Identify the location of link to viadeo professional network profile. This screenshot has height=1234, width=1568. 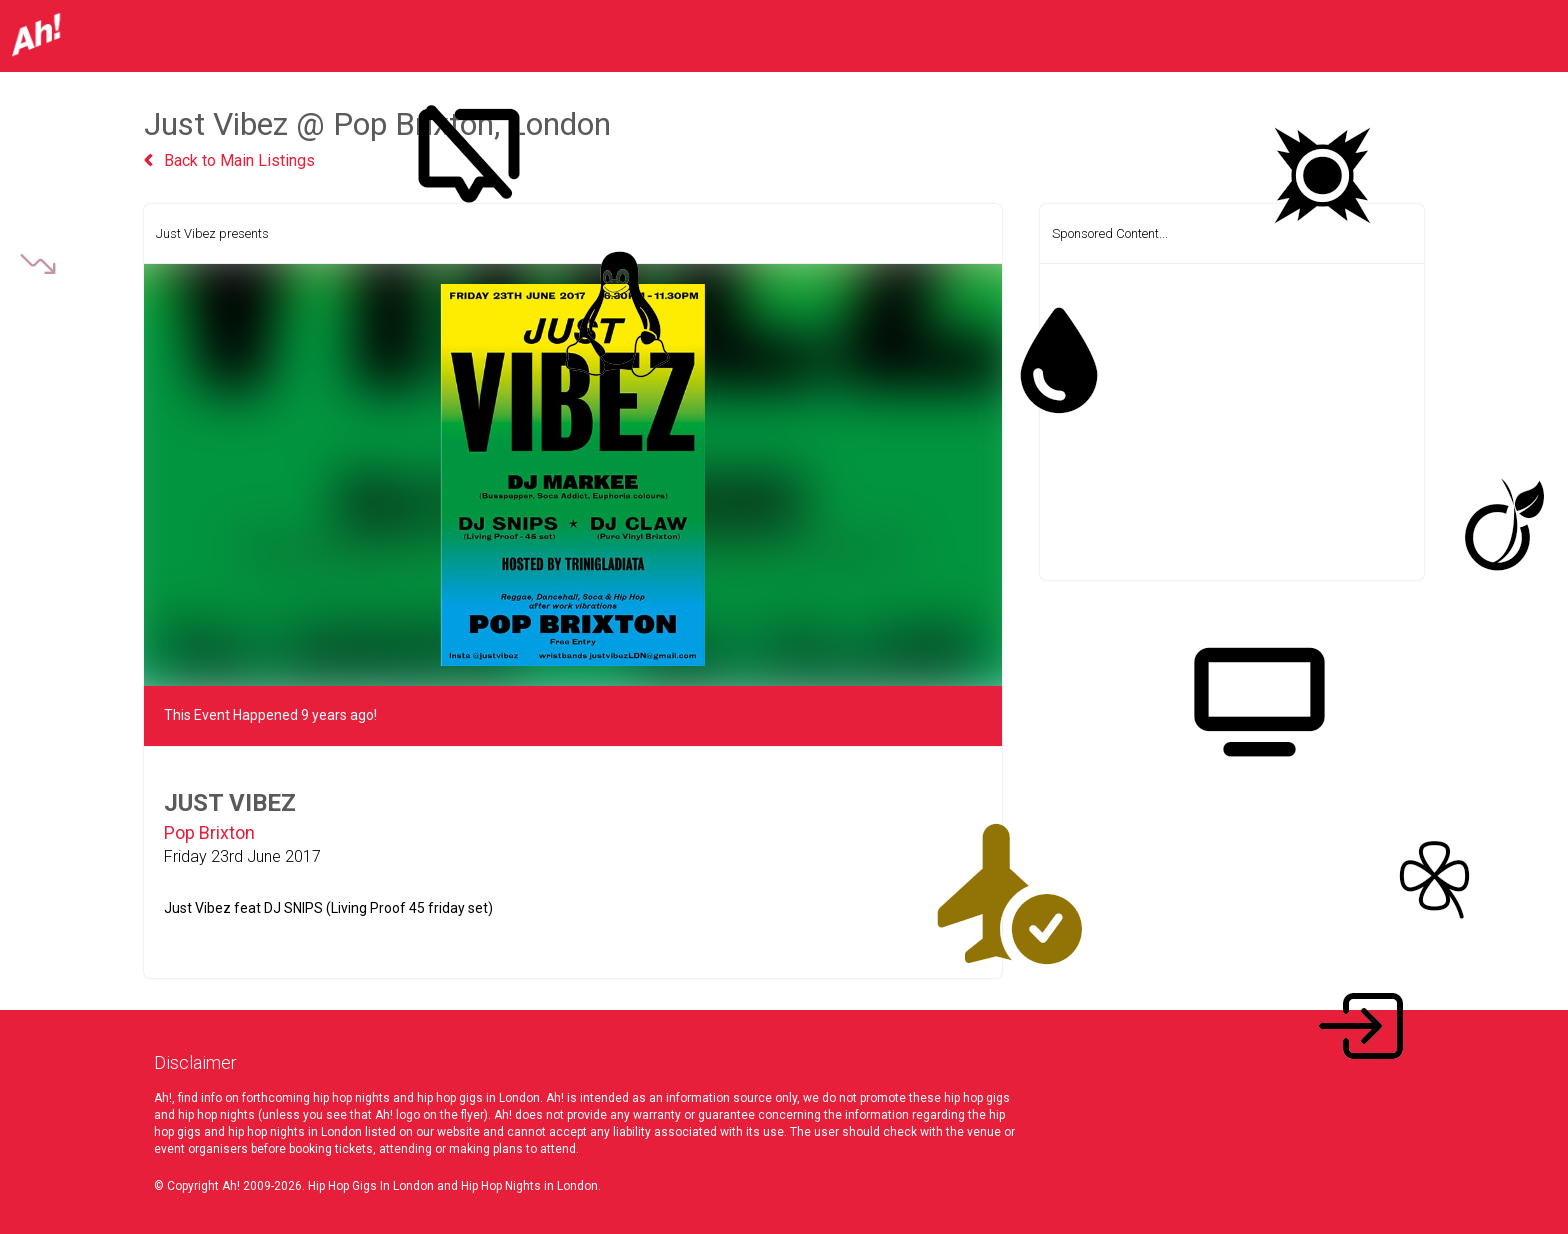
(1504, 524).